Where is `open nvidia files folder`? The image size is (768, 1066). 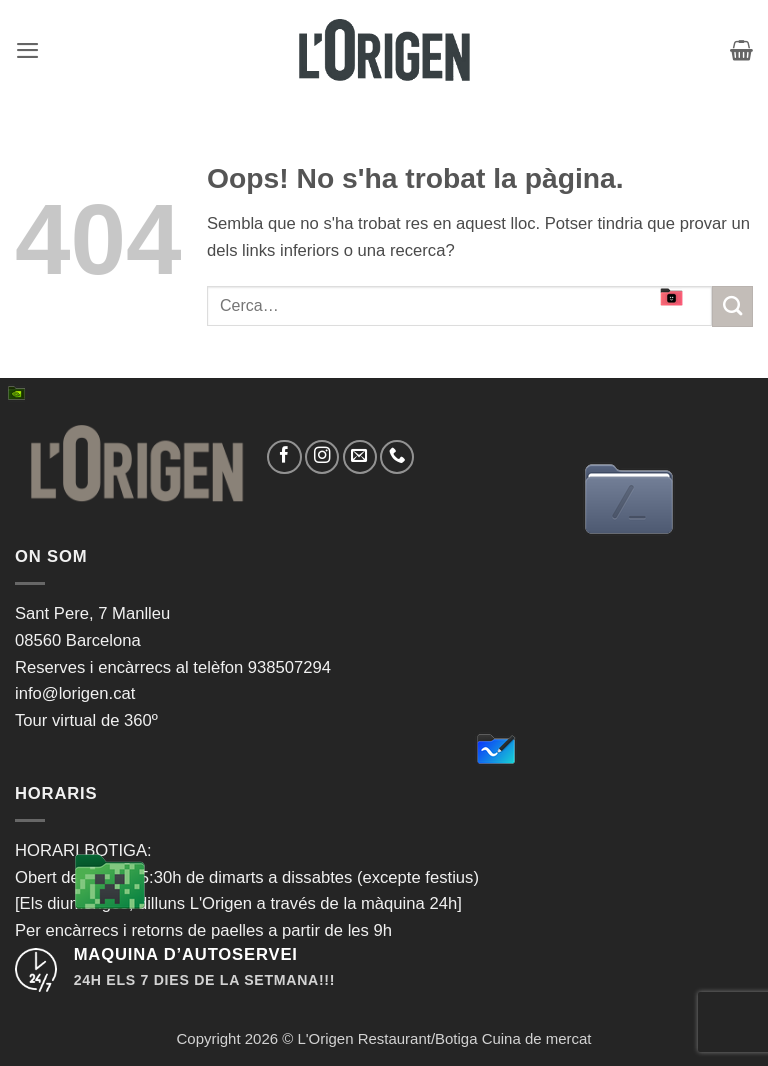
open nvidia files folder is located at coordinates (16, 393).